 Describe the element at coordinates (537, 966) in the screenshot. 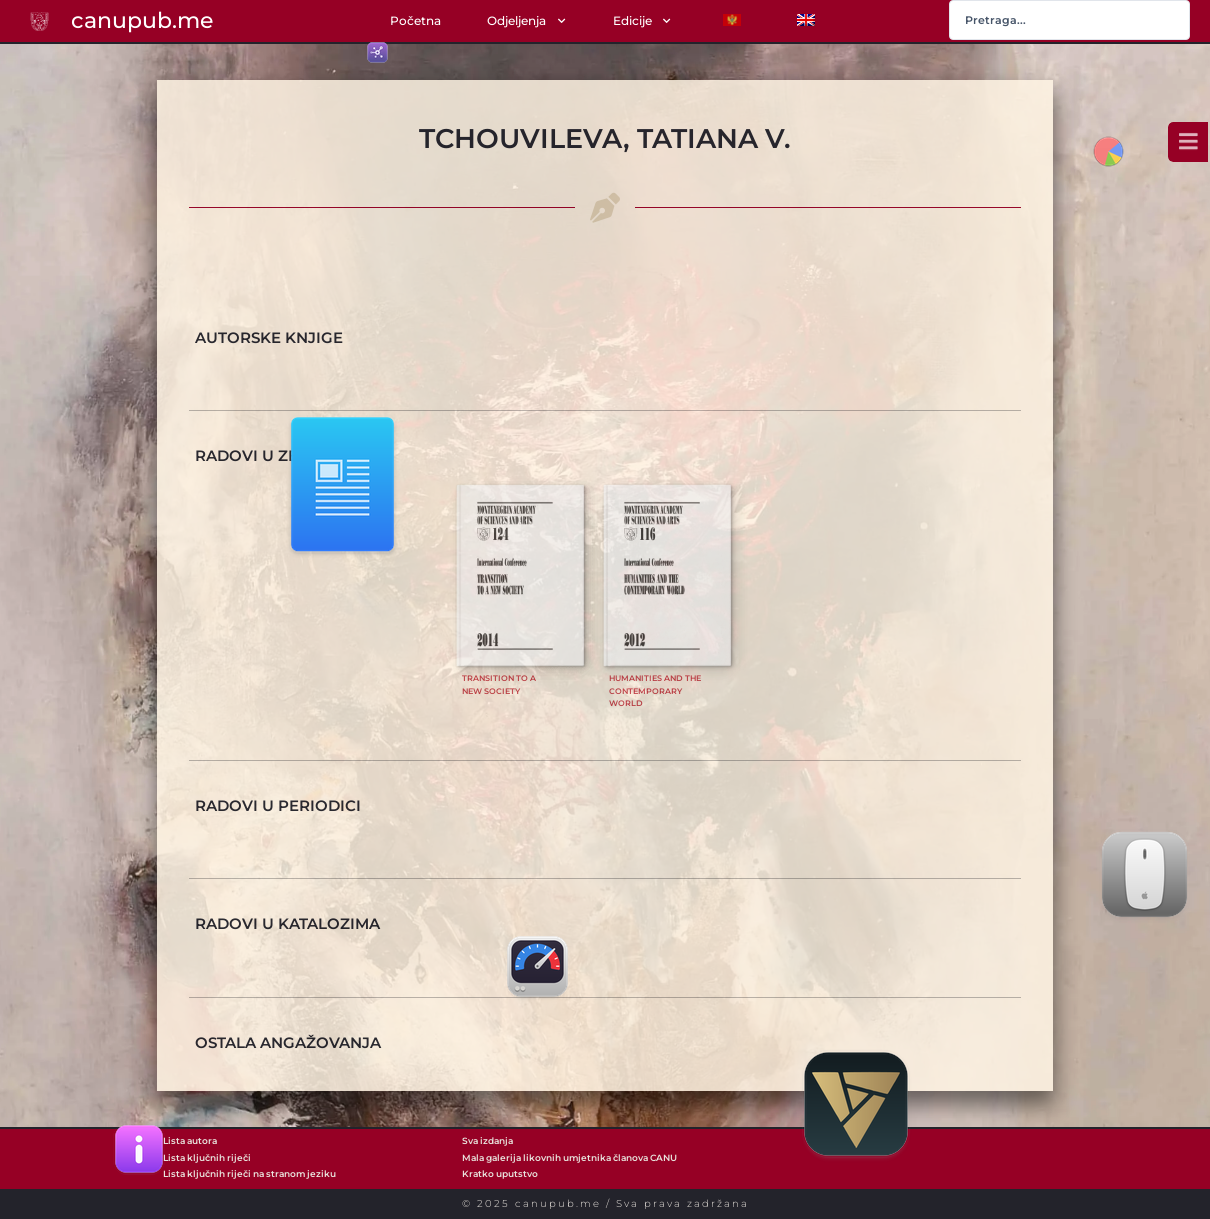

I see `open system resource monitor` at that location.